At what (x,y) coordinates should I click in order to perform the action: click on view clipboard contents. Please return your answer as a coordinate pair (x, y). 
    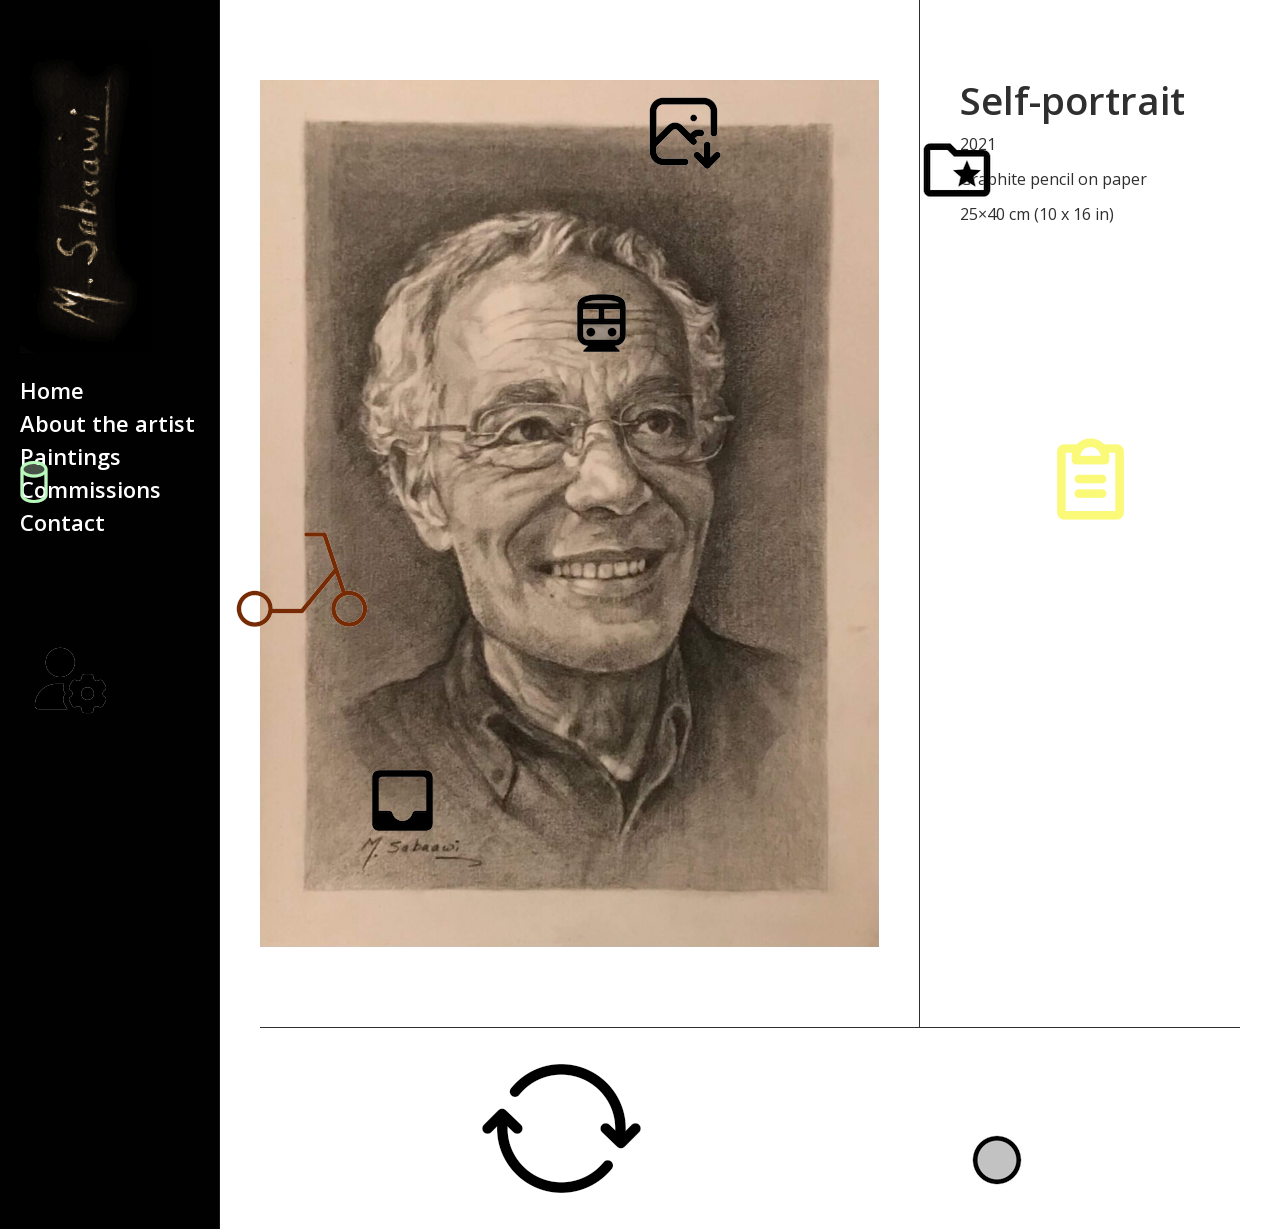
    Looking at the image, I should click on (1090, 480).